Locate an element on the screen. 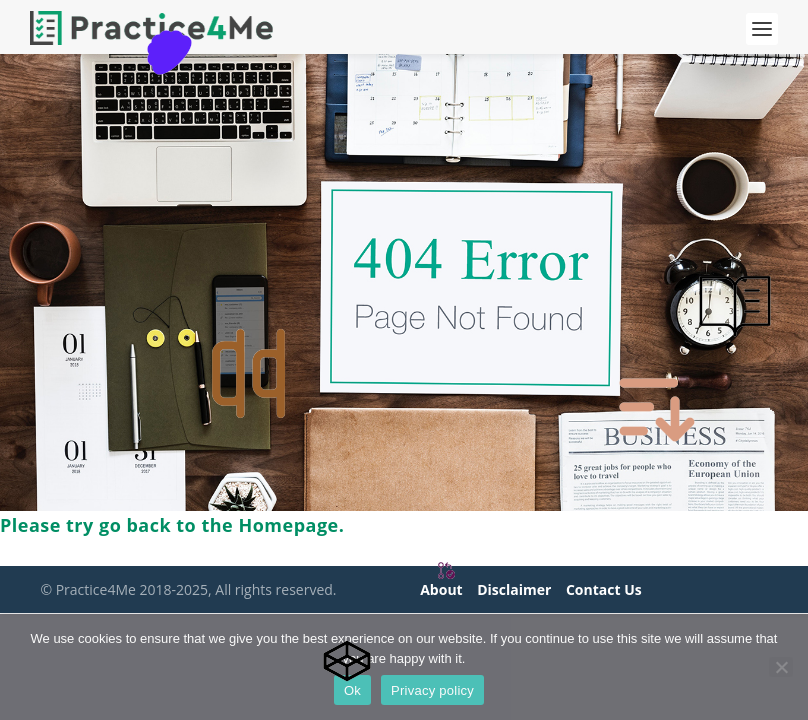 This screenshot has height=720, width=808. open CodePen profile or projects is located at coordinates (347, 661).